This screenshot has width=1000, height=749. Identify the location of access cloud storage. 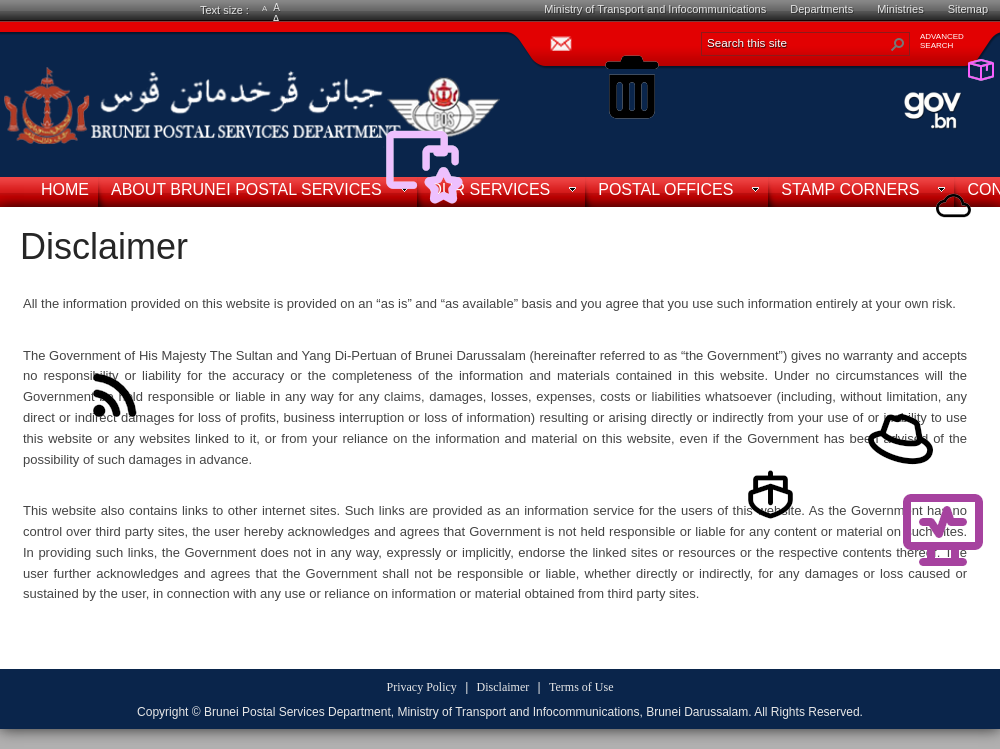
(953, 205).